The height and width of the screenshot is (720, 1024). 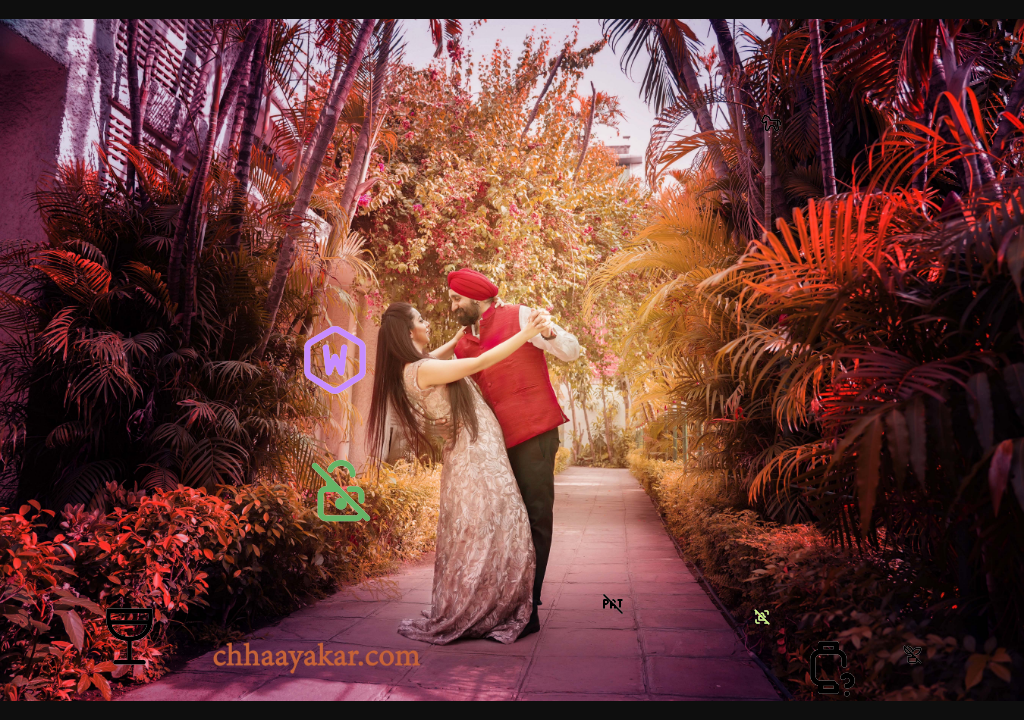 I want to click on access control disabled, so click(x=762, y=617).